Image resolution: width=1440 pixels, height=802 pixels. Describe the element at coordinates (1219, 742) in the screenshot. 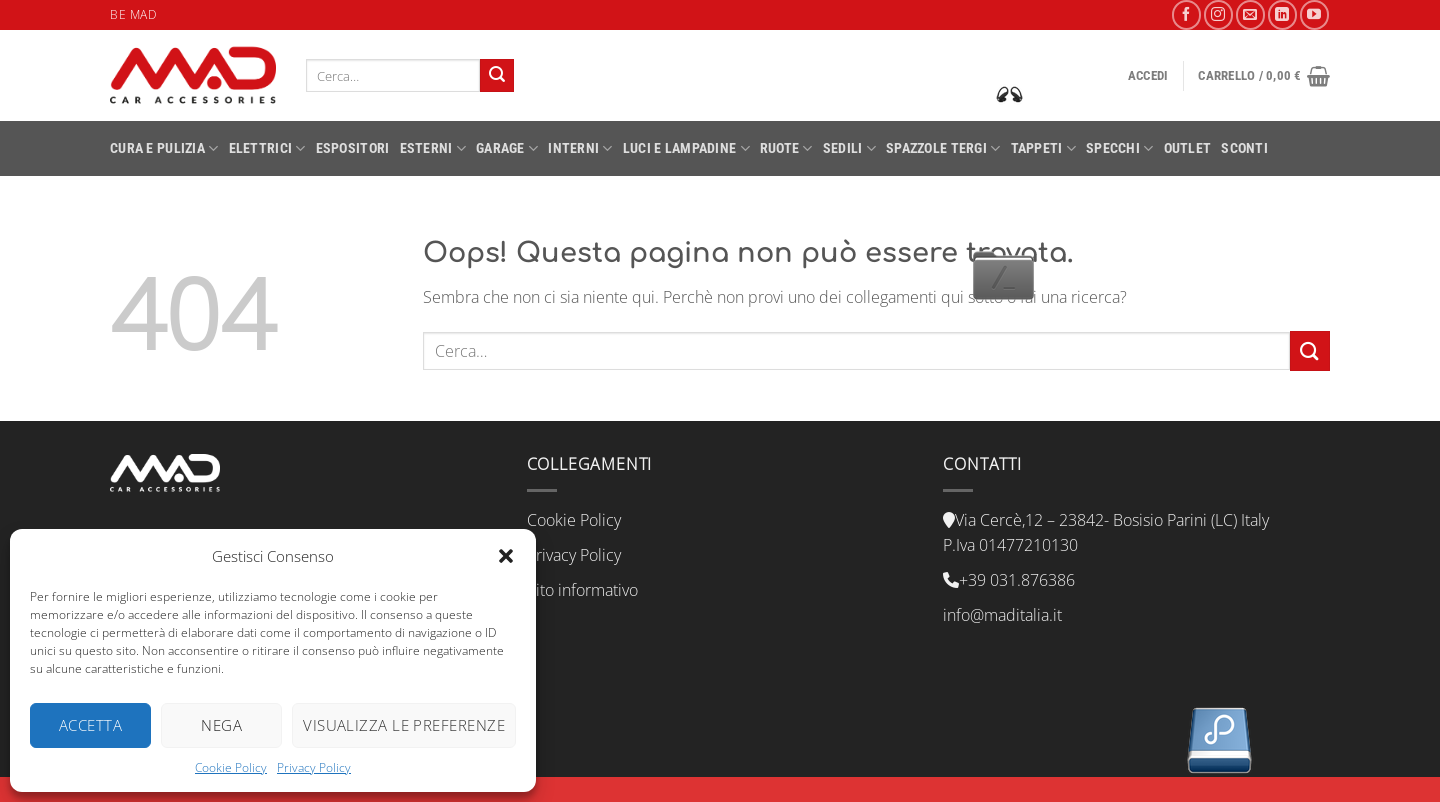

I see `Promise Technology storage device or RAID controller` at that location.